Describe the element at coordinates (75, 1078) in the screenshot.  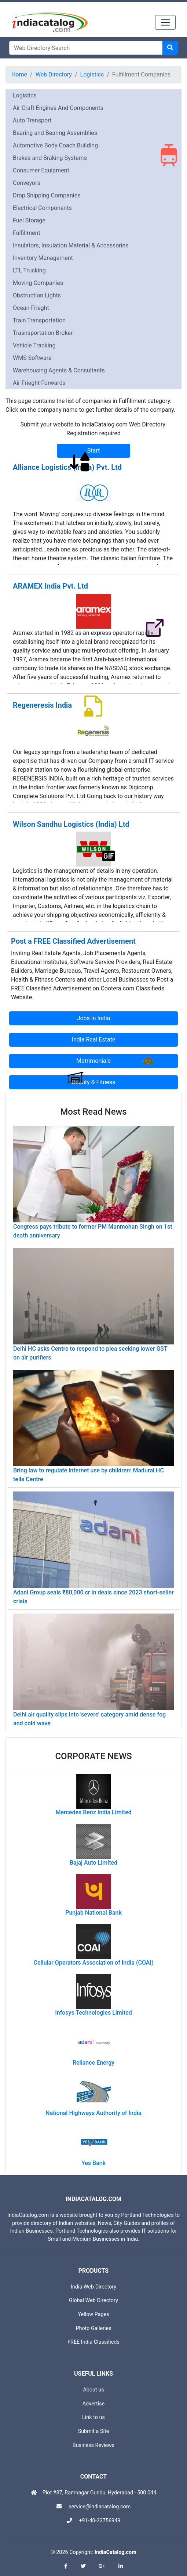
I see `access warehouse or storage inventory` at that location.